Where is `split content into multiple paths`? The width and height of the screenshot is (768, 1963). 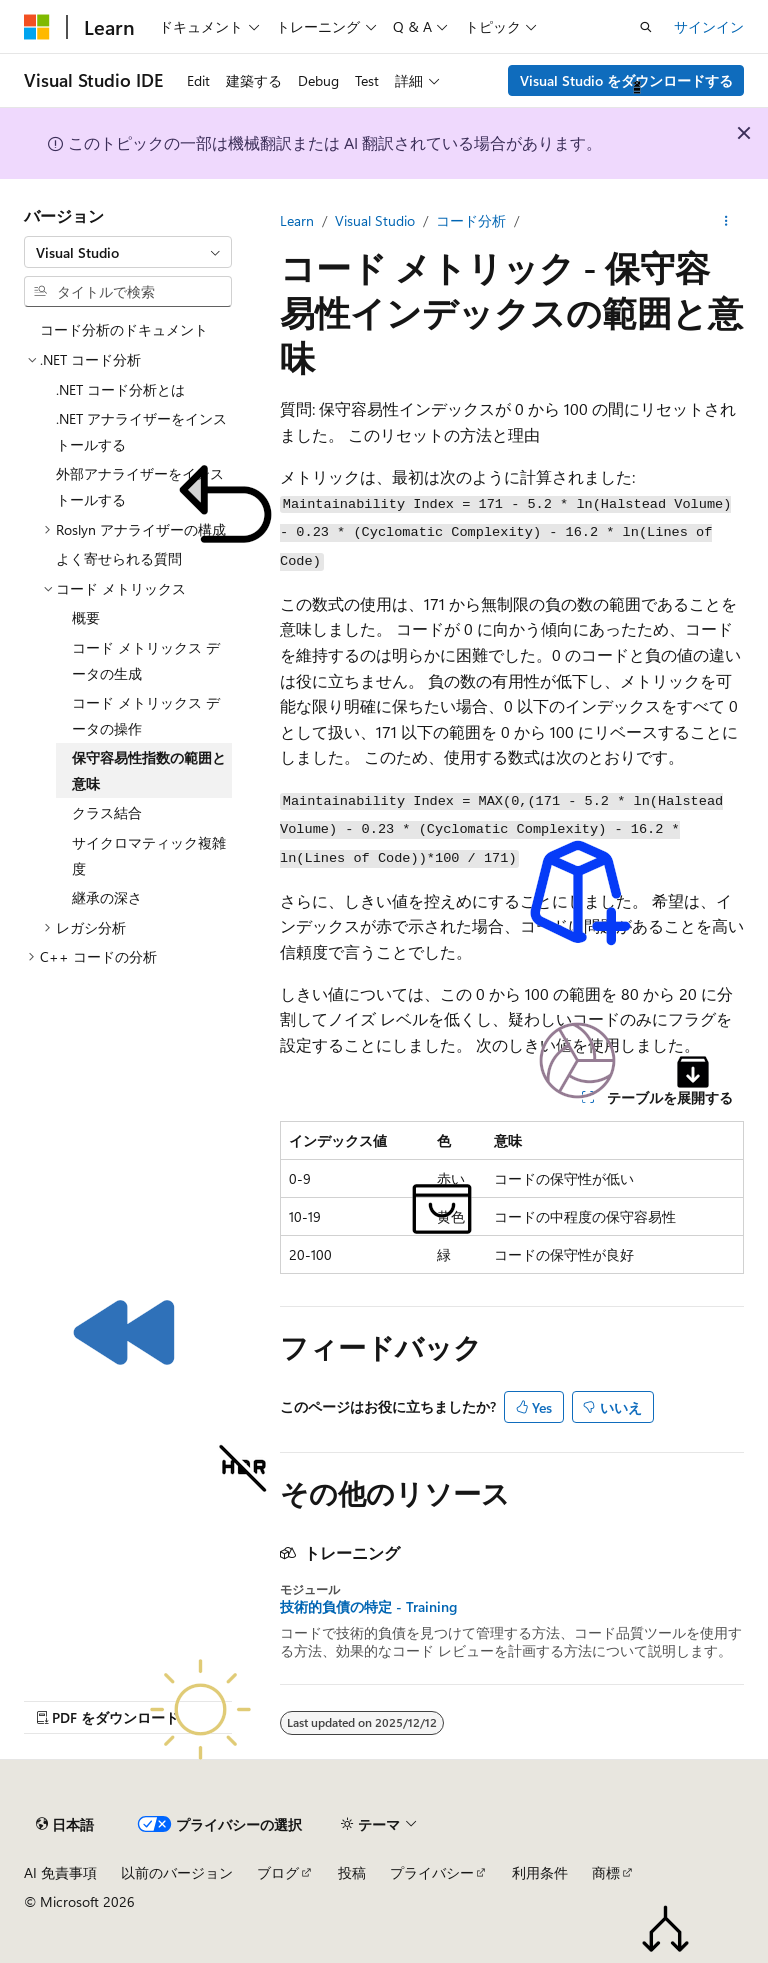
split content into multiple paths is located at coordinates (665, 1930).